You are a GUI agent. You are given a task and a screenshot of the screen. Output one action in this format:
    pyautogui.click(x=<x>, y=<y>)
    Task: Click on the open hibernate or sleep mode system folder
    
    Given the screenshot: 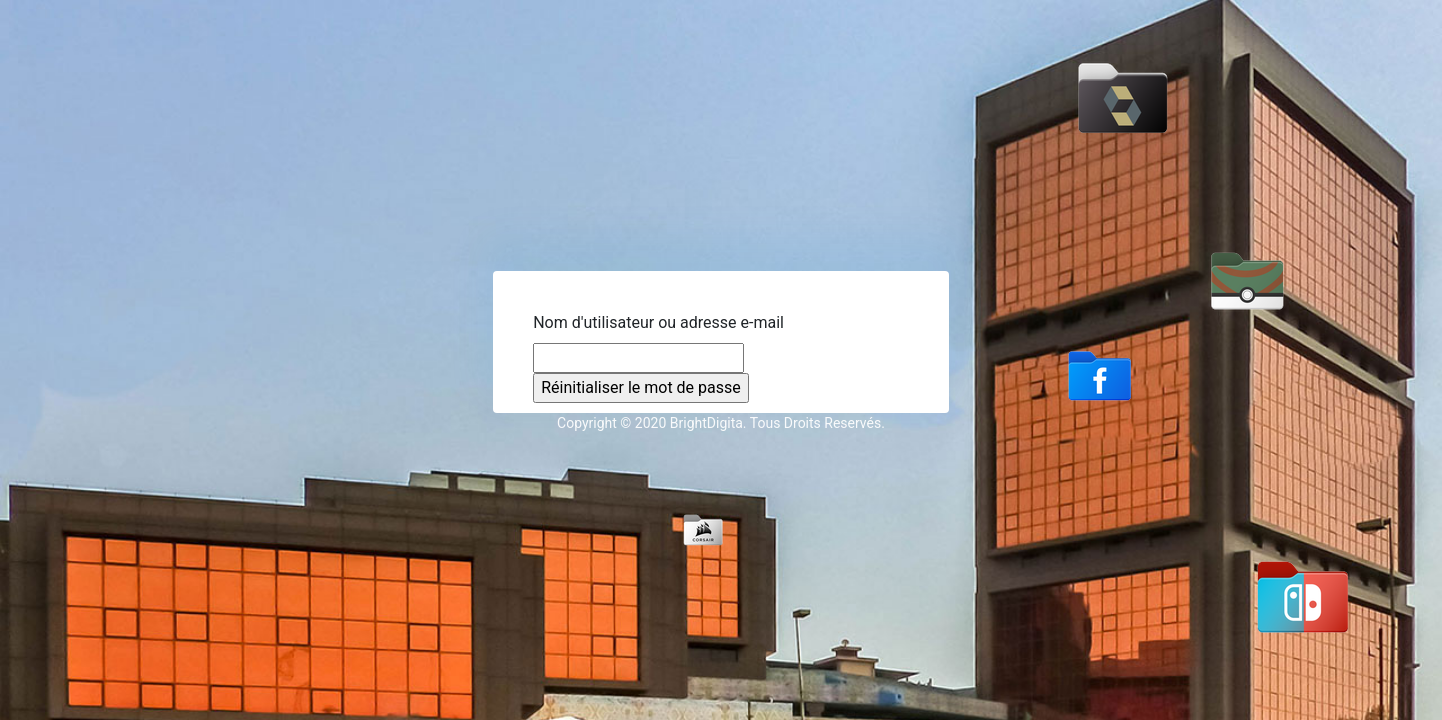 What is the action you would take?
    pyautogui.click(x=1122, y=100)
    